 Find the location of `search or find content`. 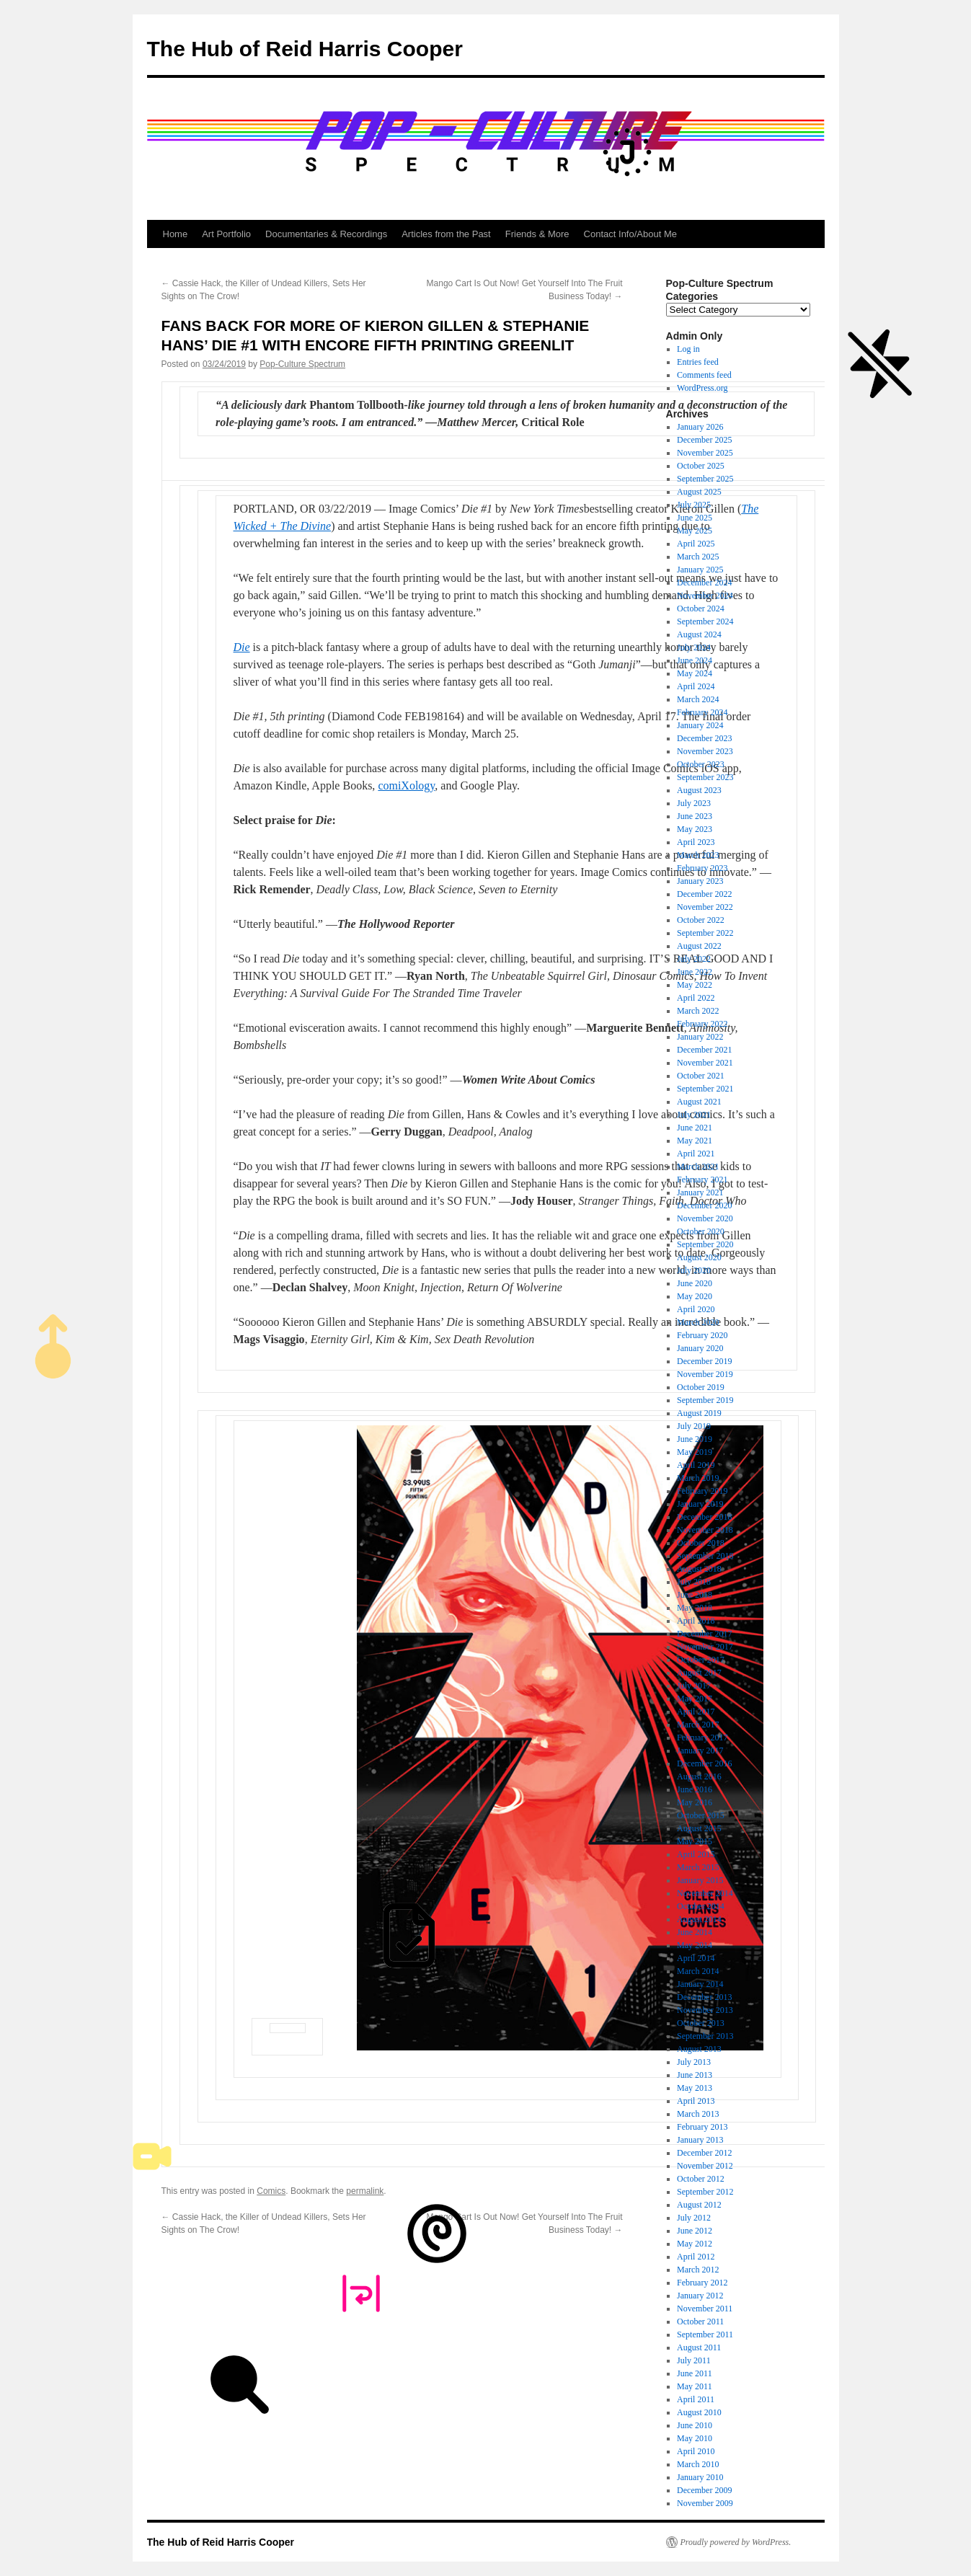

search or find content is located at coordinates (239, 2384).